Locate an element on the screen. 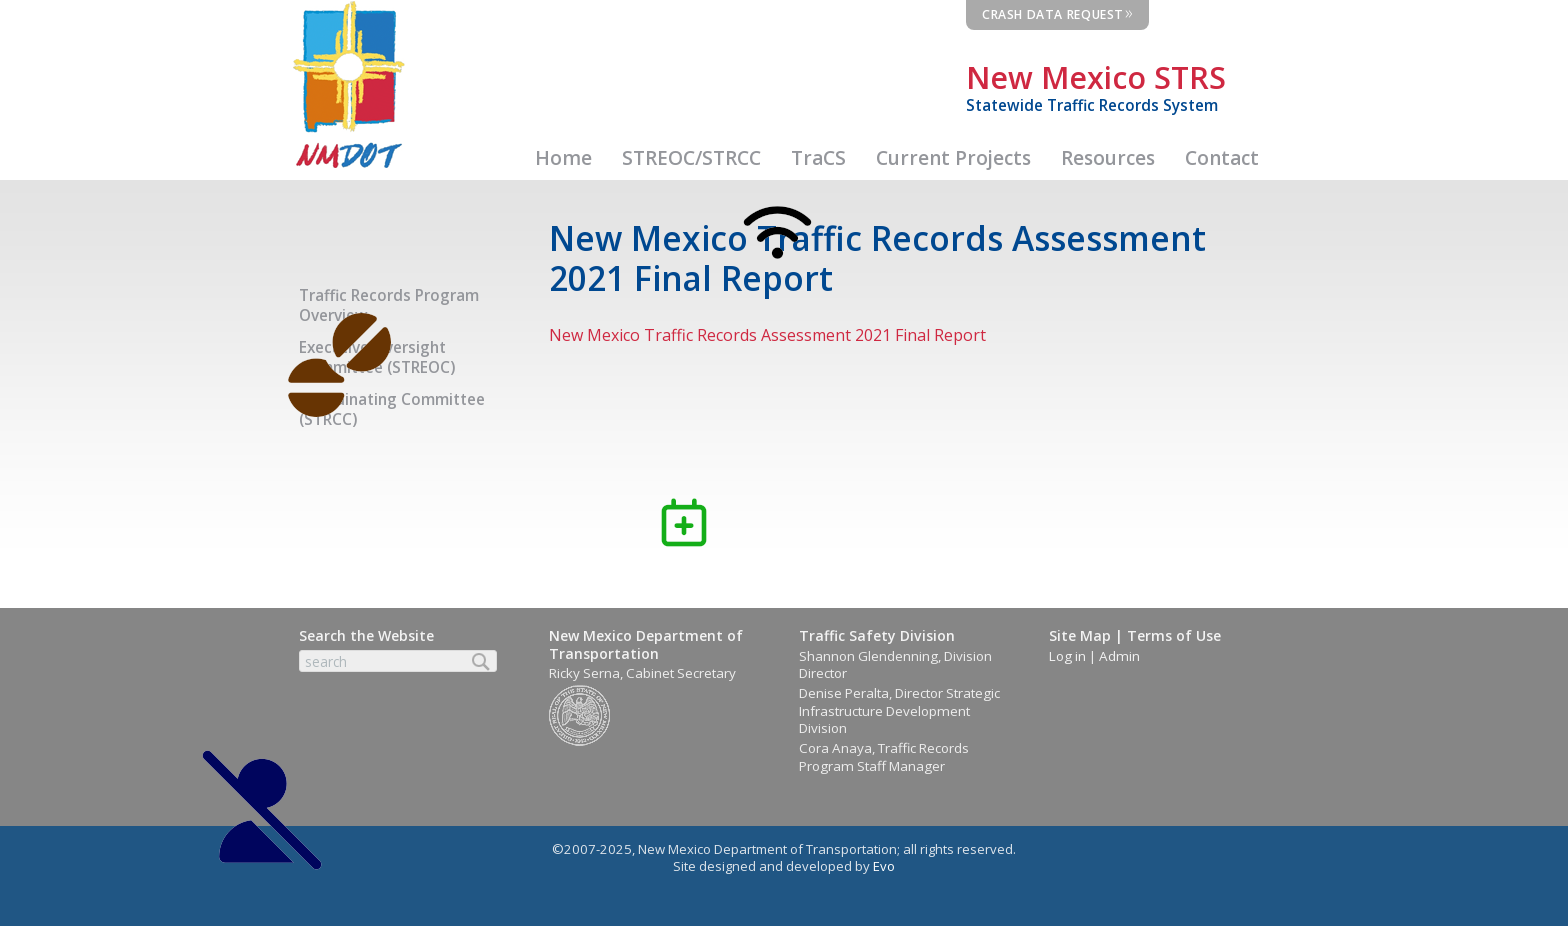 Image resolution: width=1568 pixels, height=926 pixels. indicates strong wifi connection is located at coordinates (777, 232).